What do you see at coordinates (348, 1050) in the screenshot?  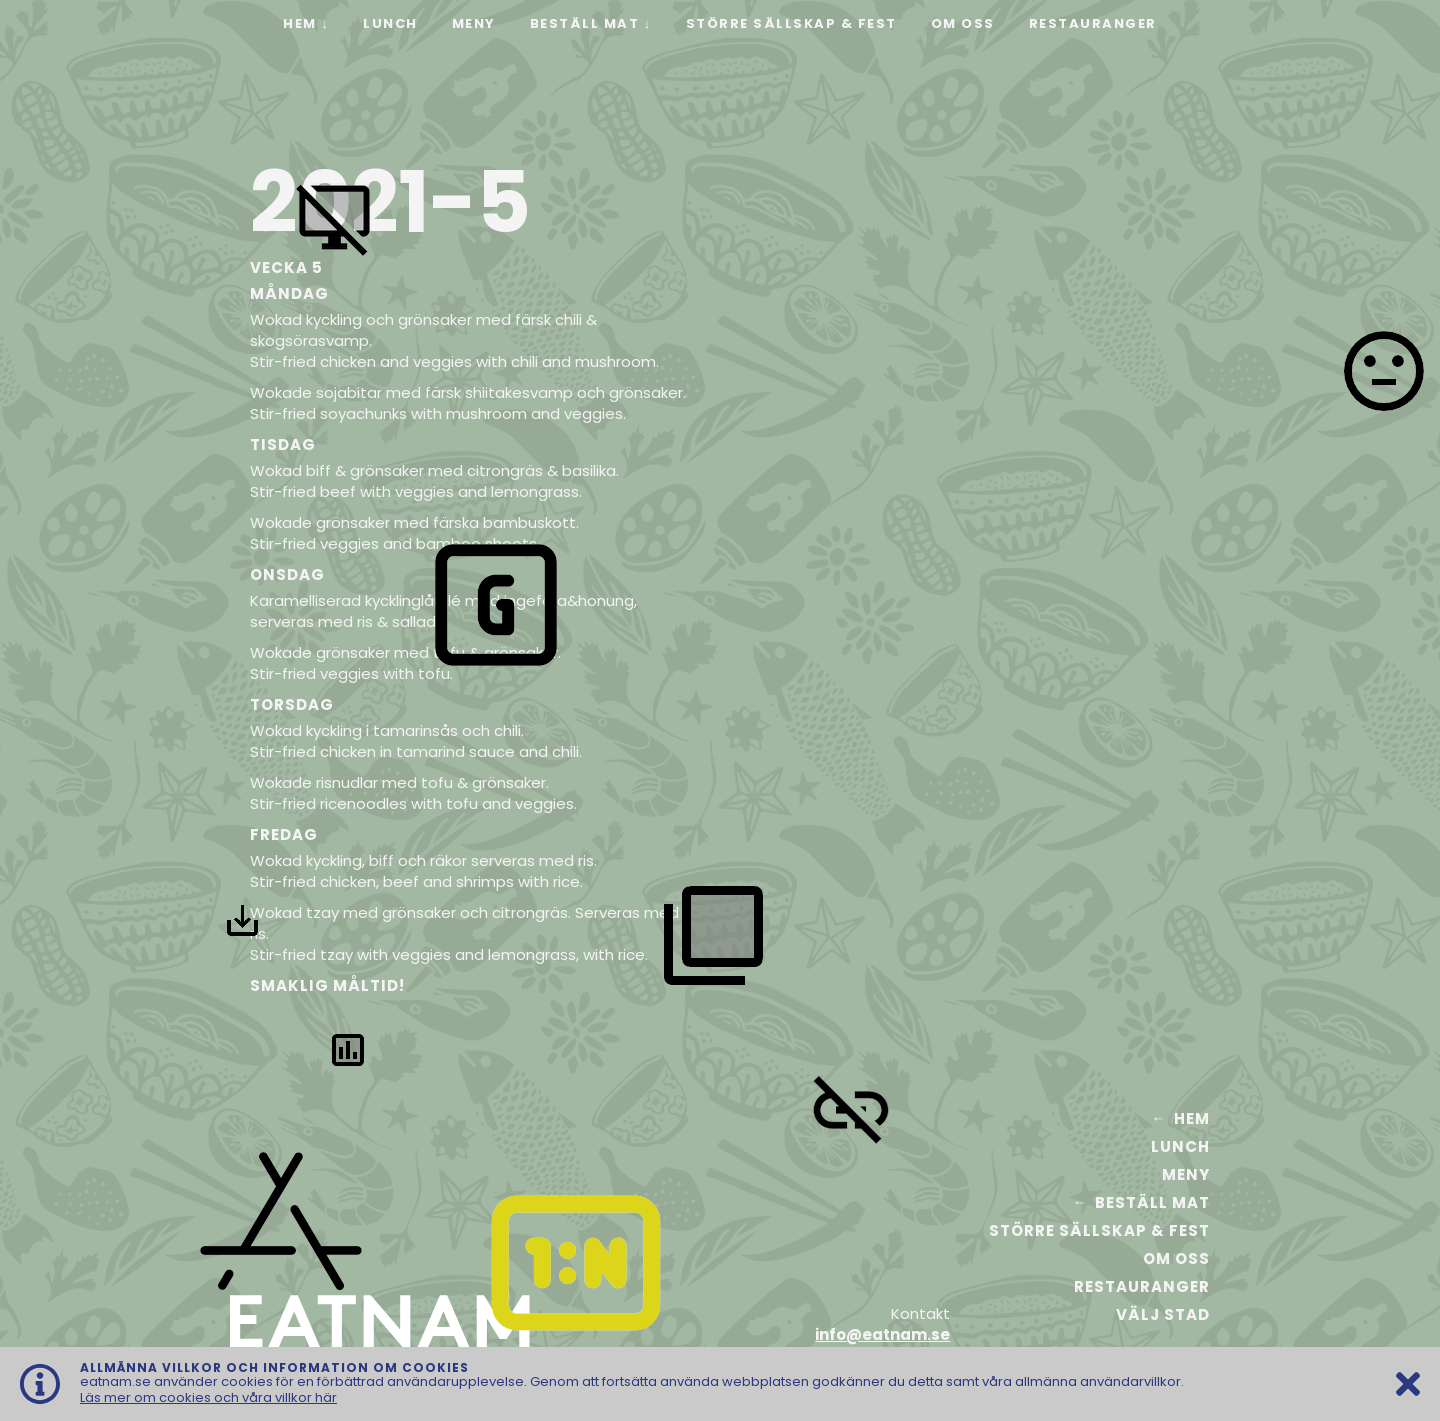 I see `insert a chart or graph into a document` at bounding box center [348, 1050].